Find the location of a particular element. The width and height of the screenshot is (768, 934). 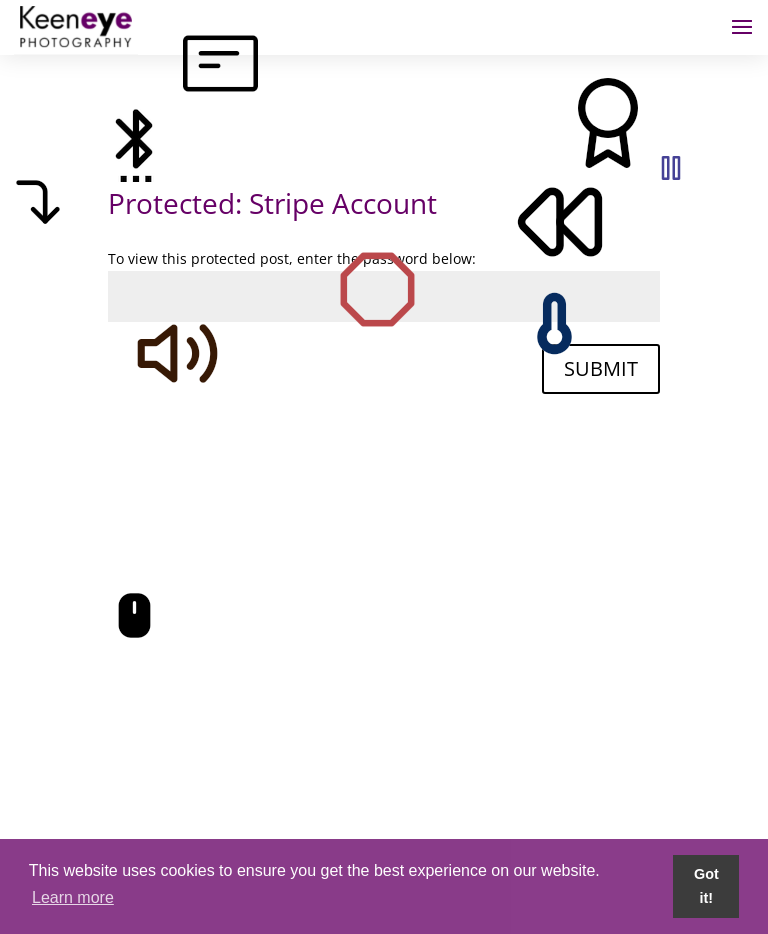

stop or halt action indicator is located at coordinates (377, 289).